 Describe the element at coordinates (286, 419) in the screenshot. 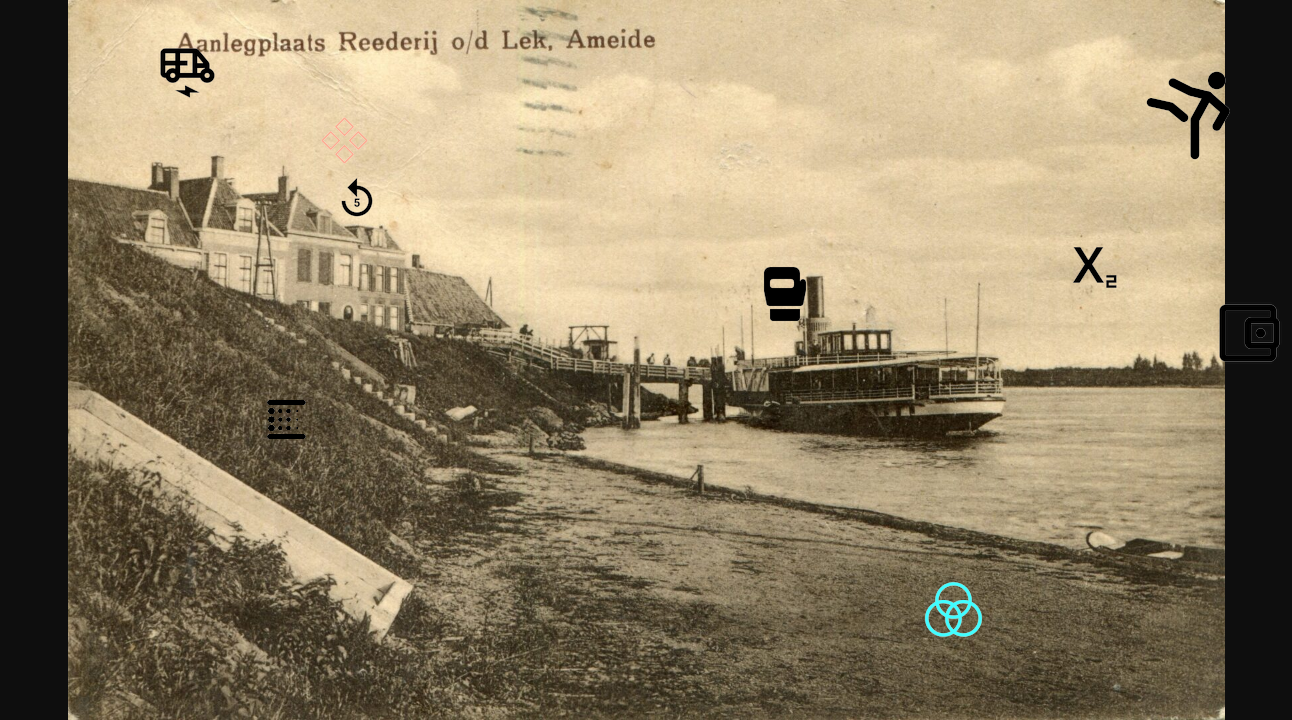

I see `apply linear blur effect to image` at that location.